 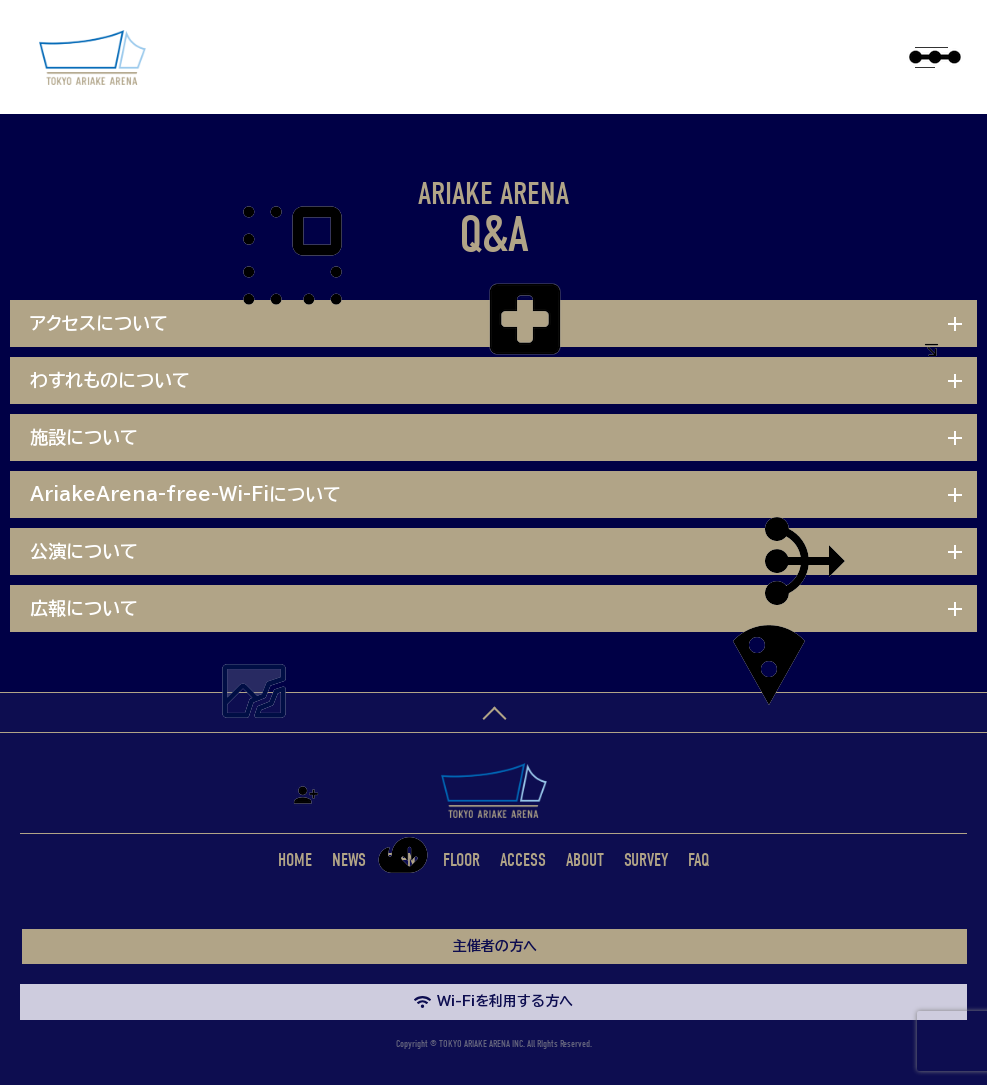 I want to click on add a new contact or friend, so click(x=306, y=795).